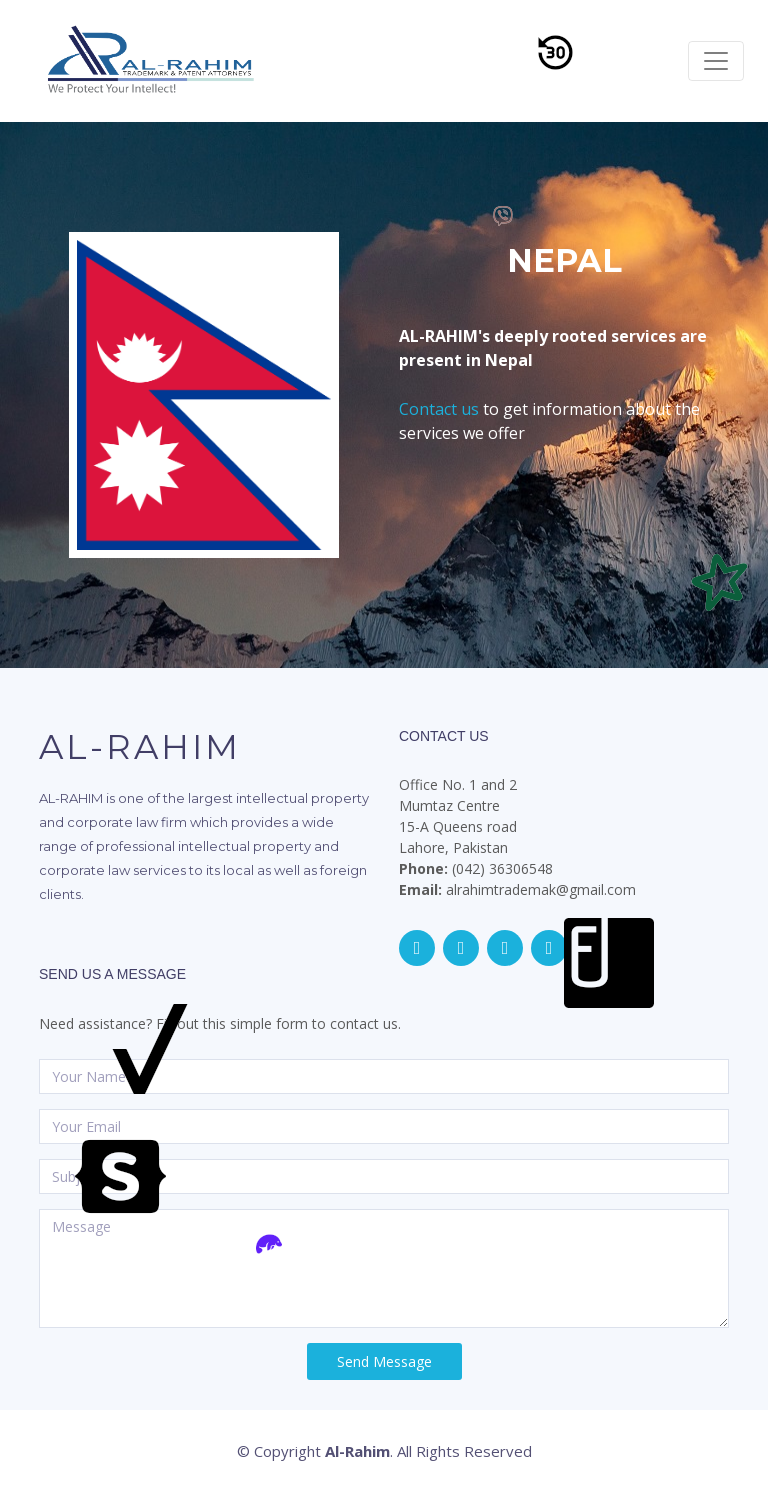  I want to click on open Studio 3T MongoDB database management tool, so click(269, 1244).